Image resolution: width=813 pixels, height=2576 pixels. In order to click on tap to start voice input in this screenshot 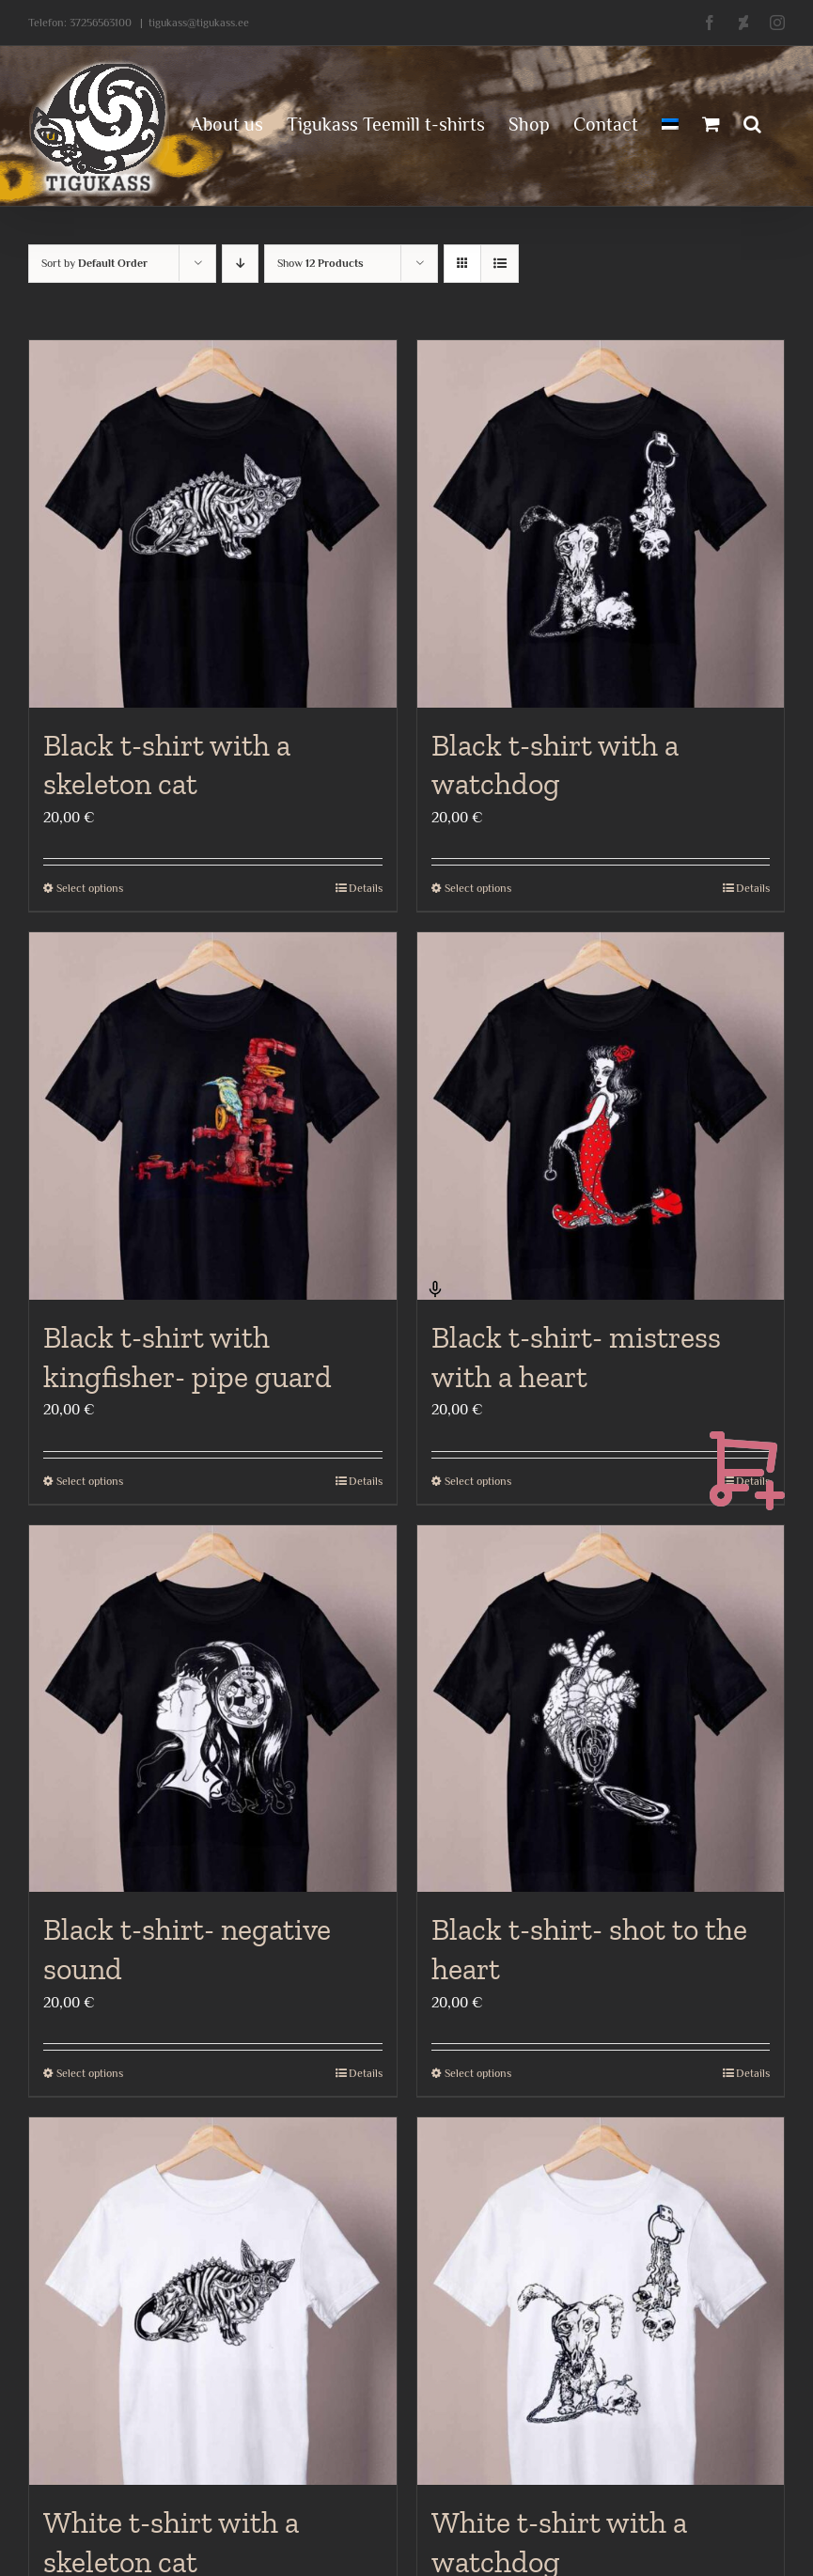, I will do `click(435, 1289)`.